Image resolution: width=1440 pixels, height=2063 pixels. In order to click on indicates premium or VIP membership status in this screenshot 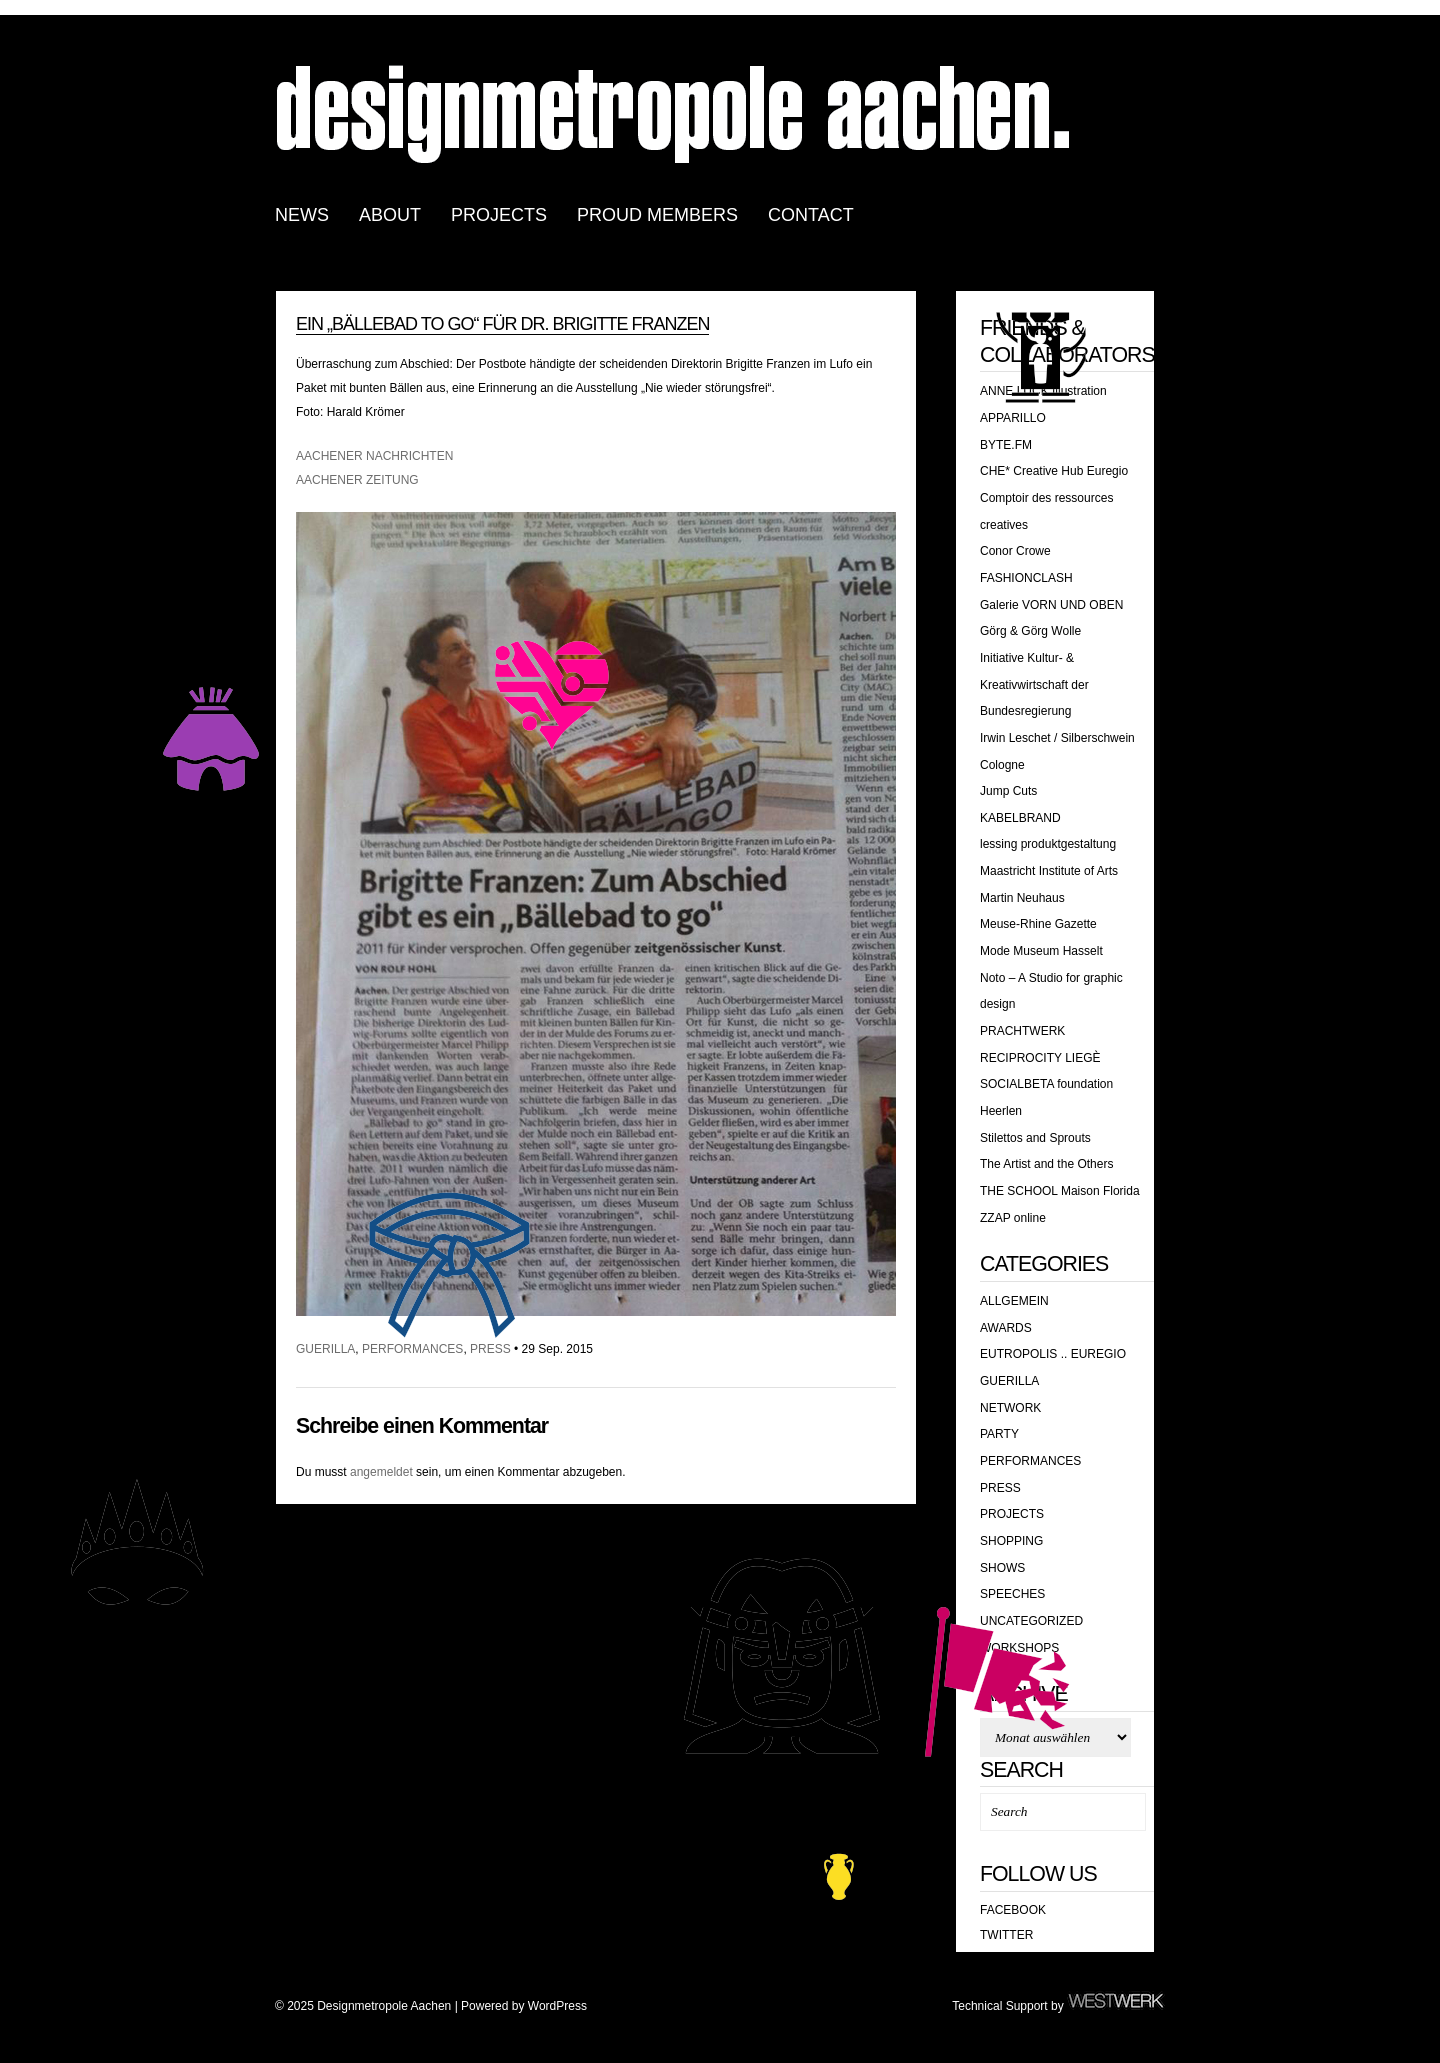, I will do `click(138, 1546)`.